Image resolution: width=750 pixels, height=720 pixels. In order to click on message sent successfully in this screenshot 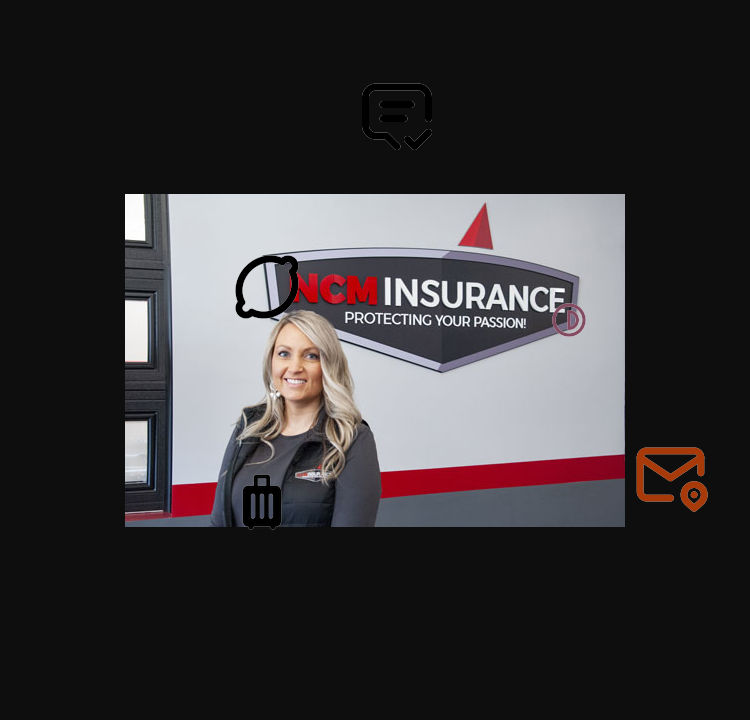, I will do `click(397, 115)`.